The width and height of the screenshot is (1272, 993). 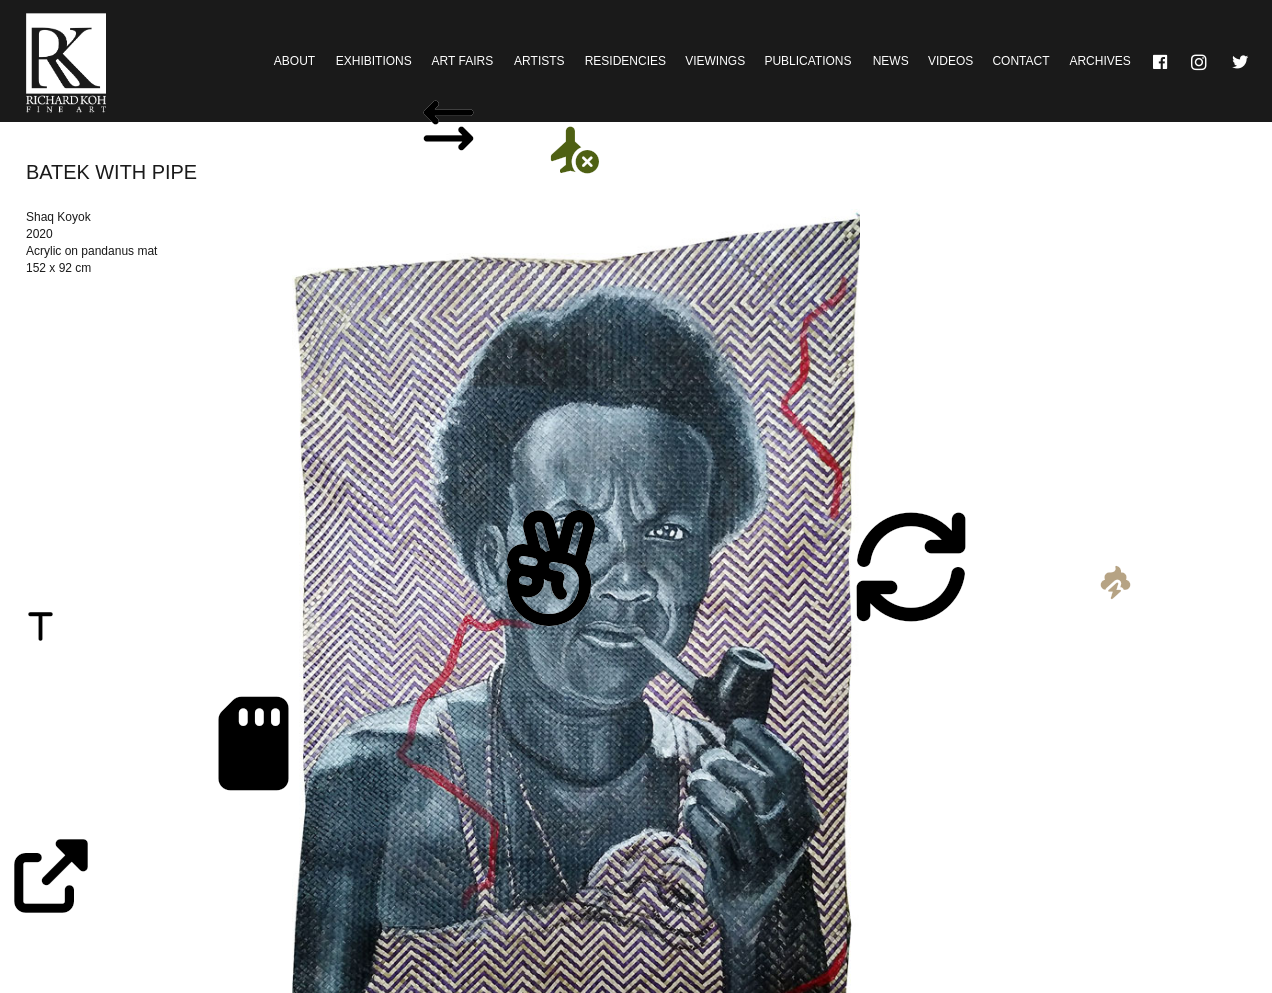 What do you see at coordinates (51, 876) in the screenshot?
I see `open link in a new tab or window` at bounding box center [51, 876].